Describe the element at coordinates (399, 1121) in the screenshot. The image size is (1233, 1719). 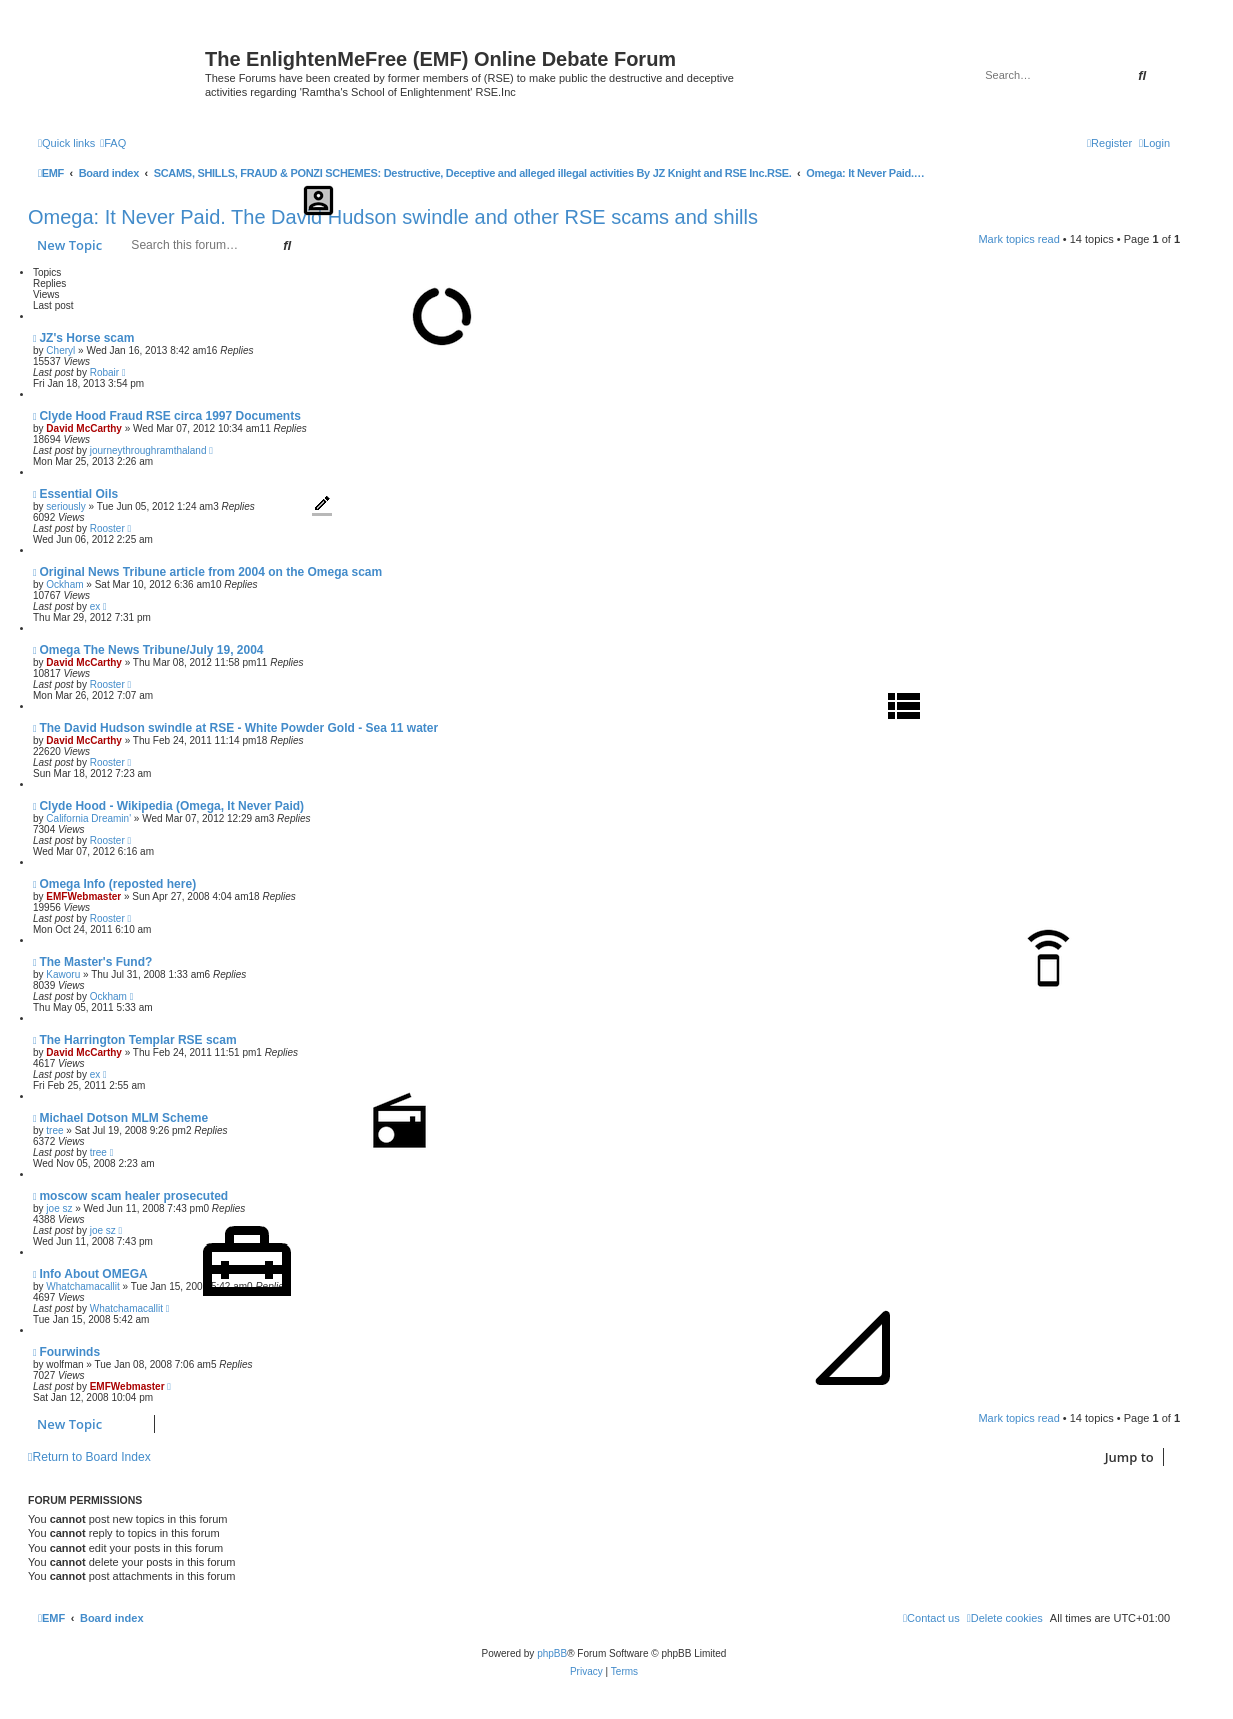
I see `open radio or audio streaming` at that location.